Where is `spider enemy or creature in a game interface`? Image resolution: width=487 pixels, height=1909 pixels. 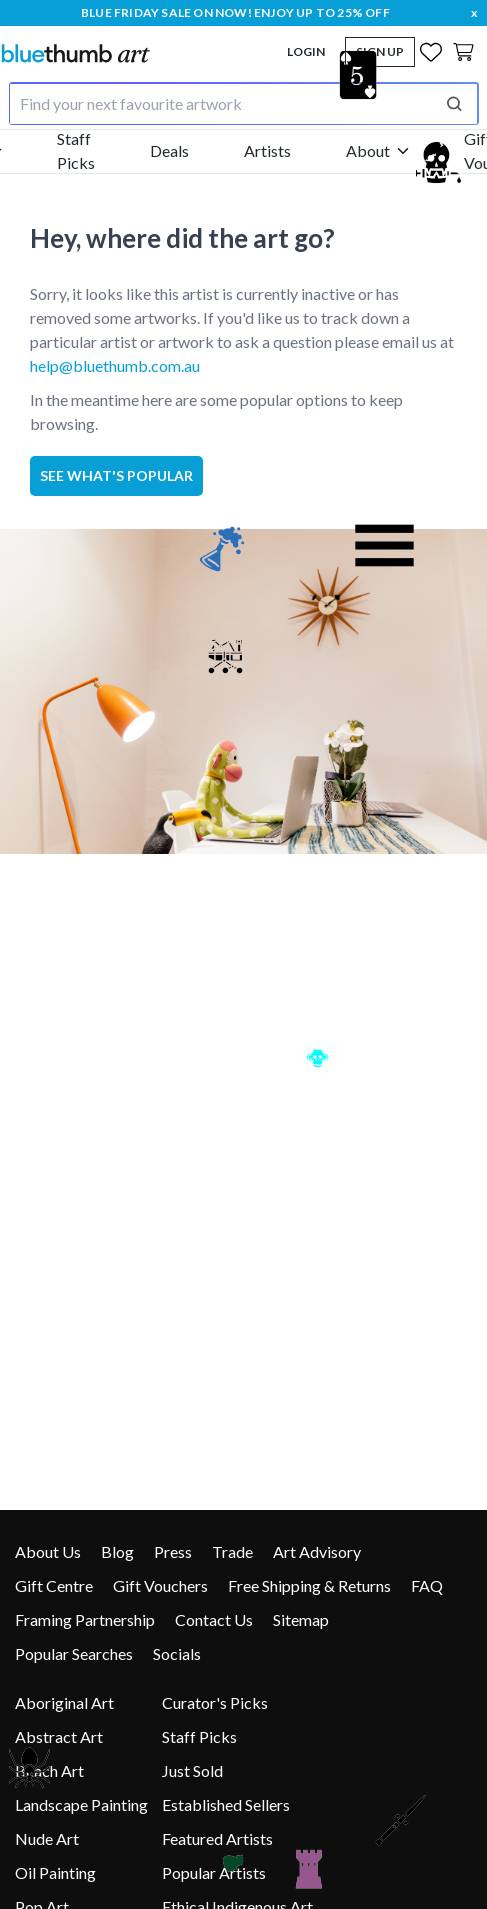 spider enemy or creature in a game interface is located at coordinates (29, 1767).